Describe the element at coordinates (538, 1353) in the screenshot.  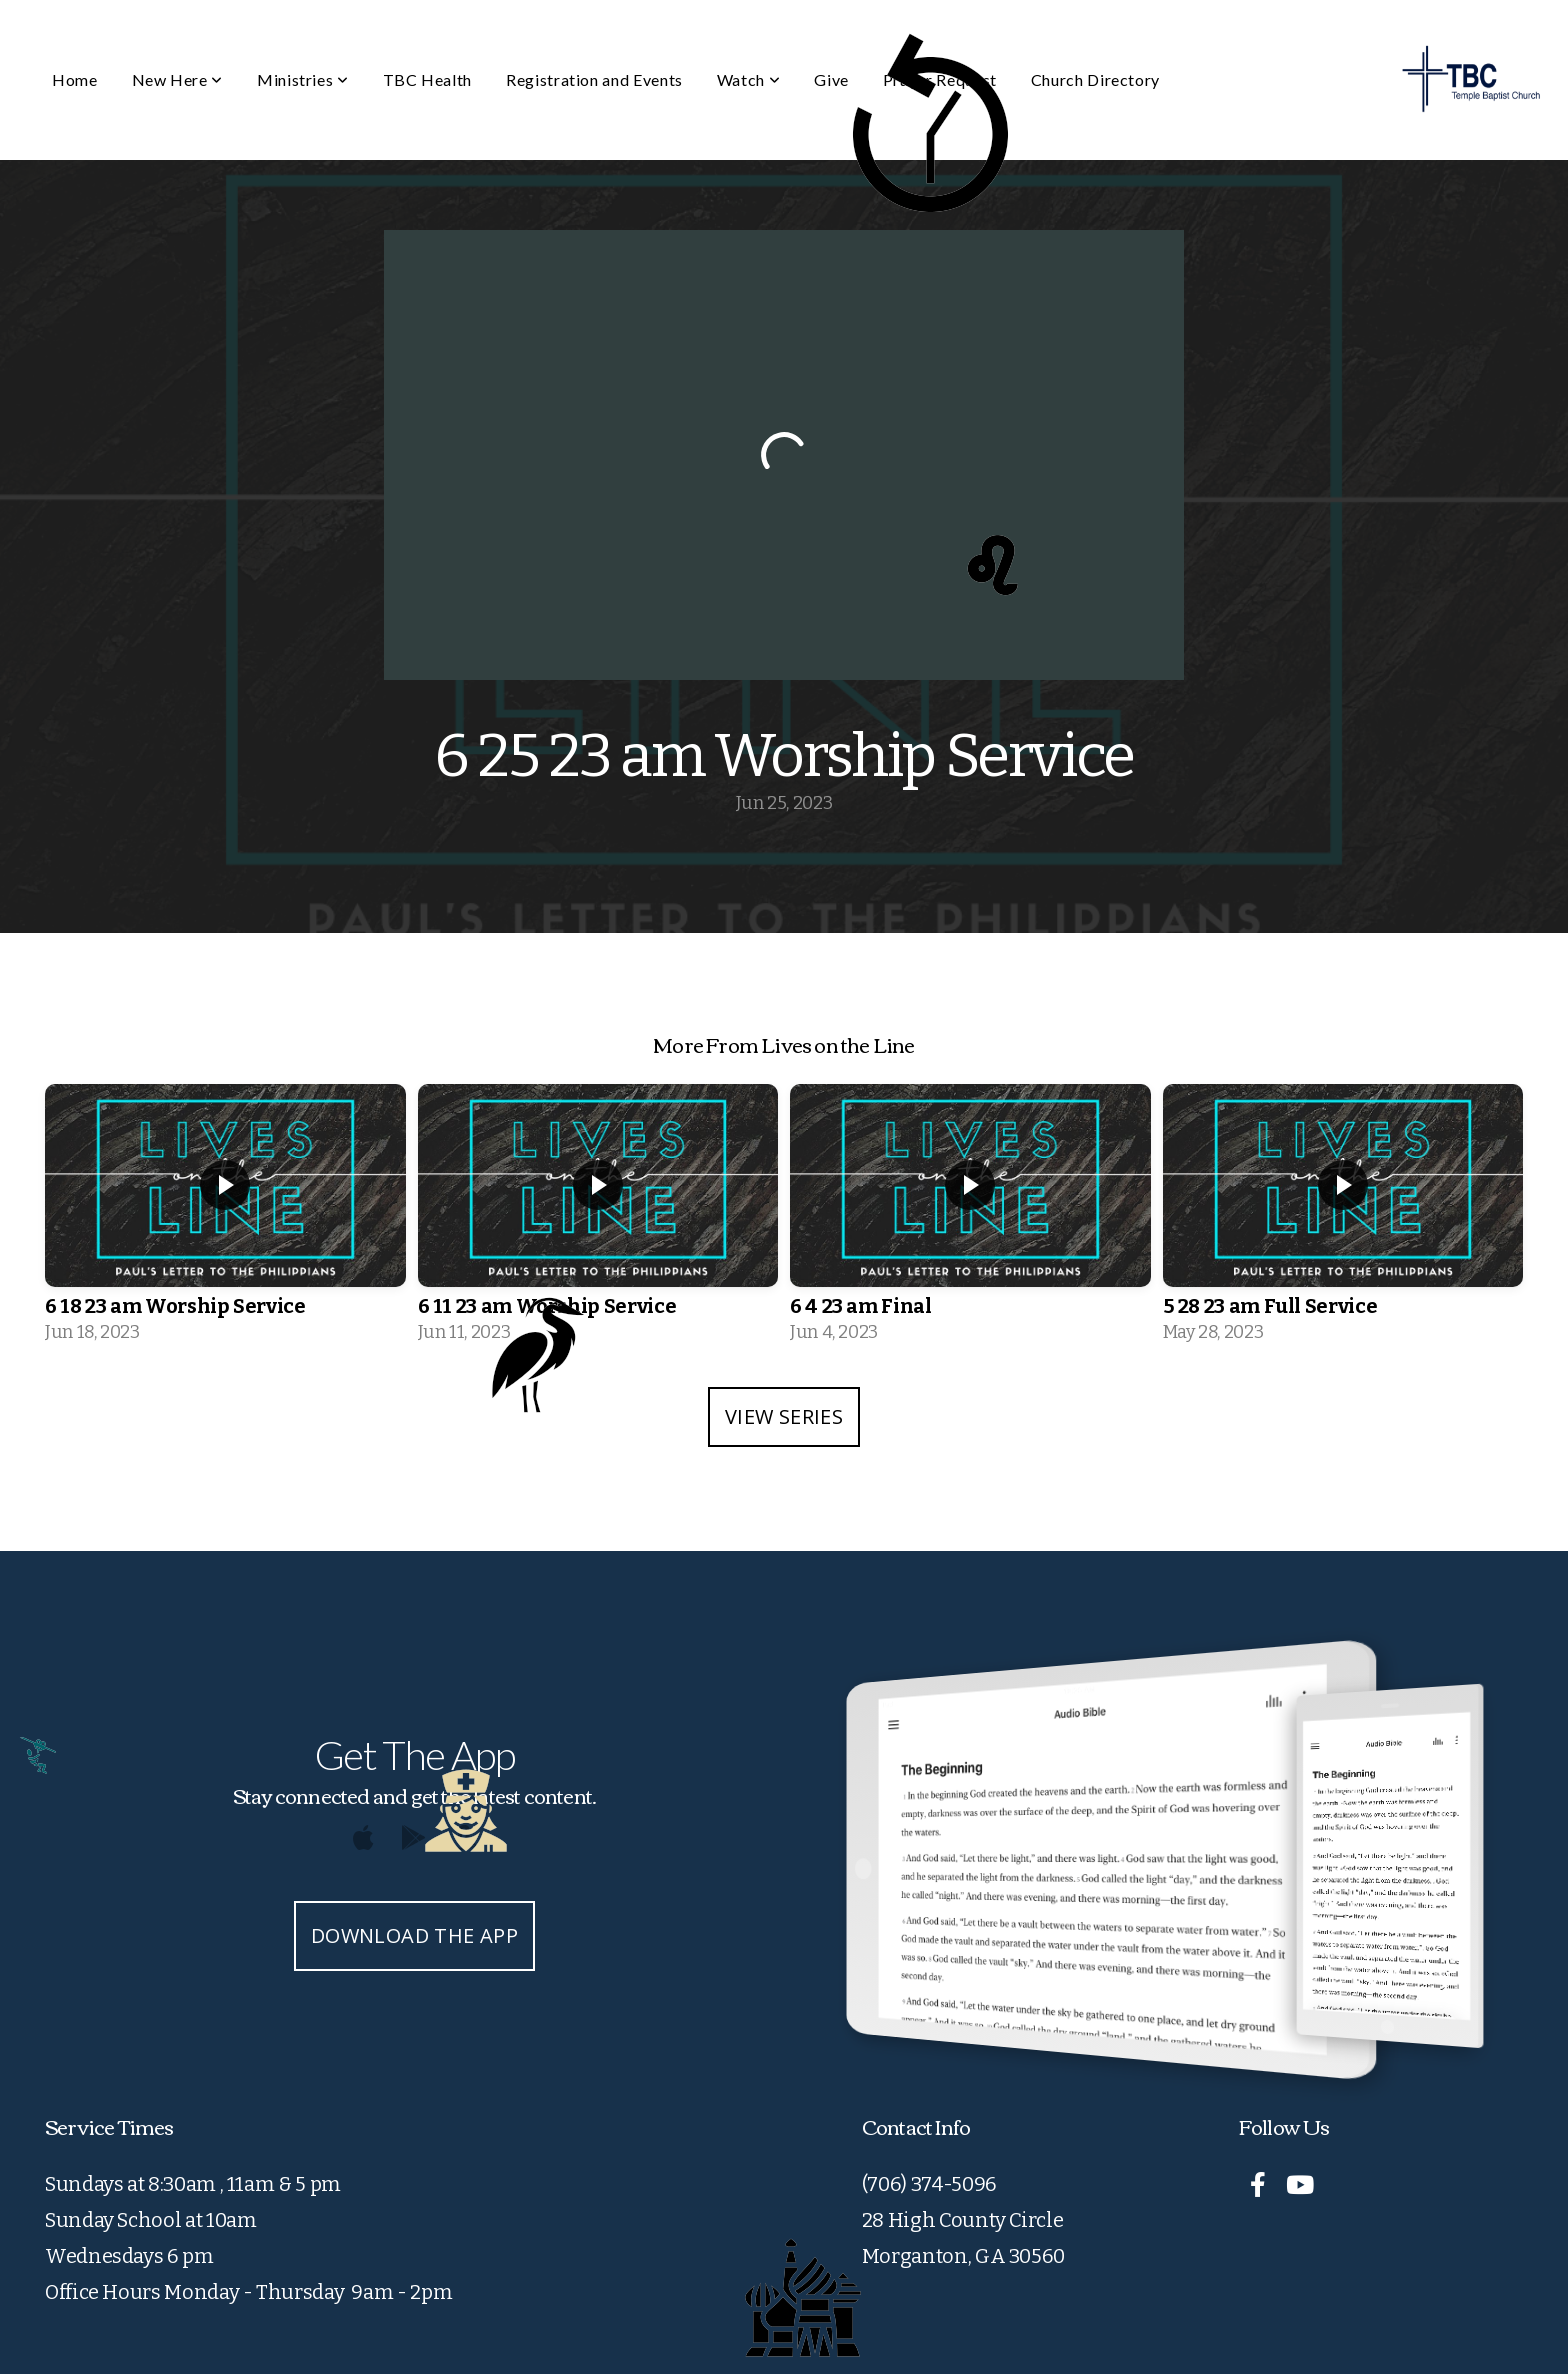
I see `heron bird icon for wildlife or nature category` at that location.